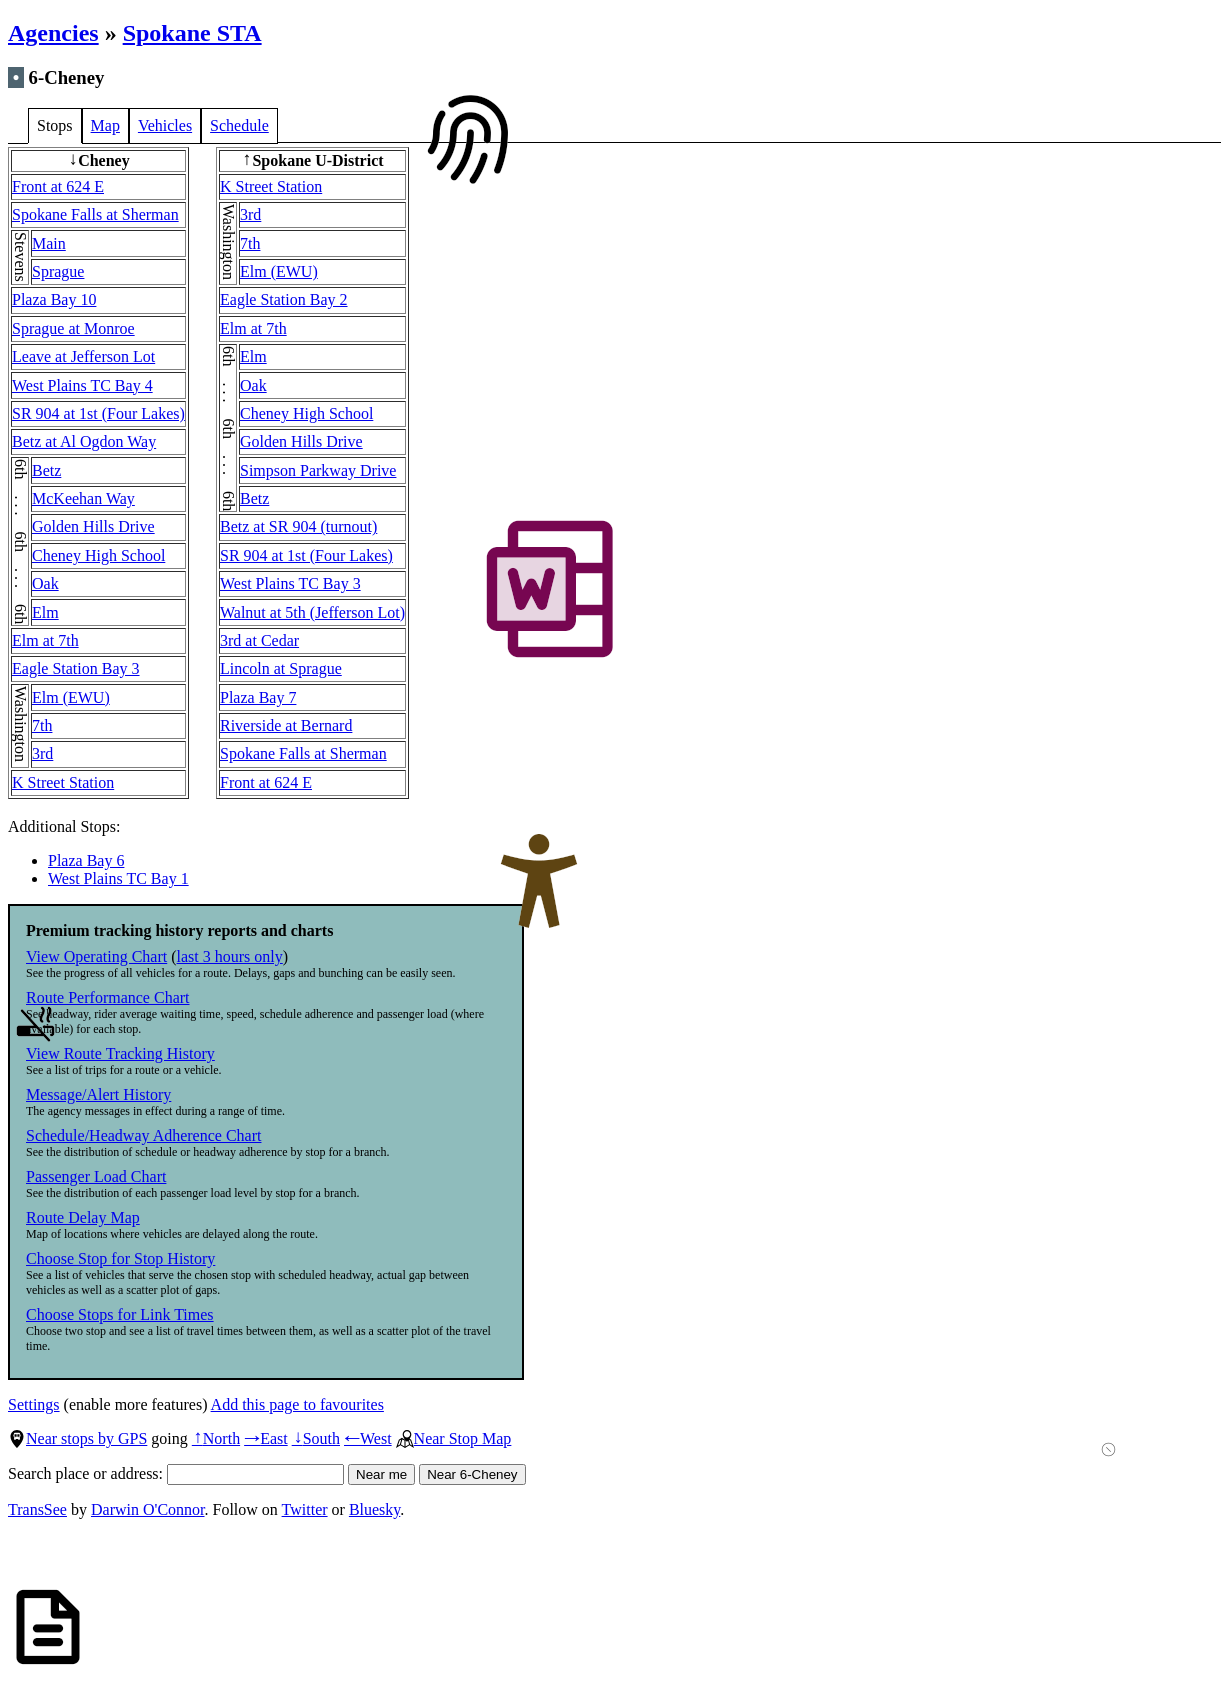  I want to click on view document or text file, so click(48, 1627).